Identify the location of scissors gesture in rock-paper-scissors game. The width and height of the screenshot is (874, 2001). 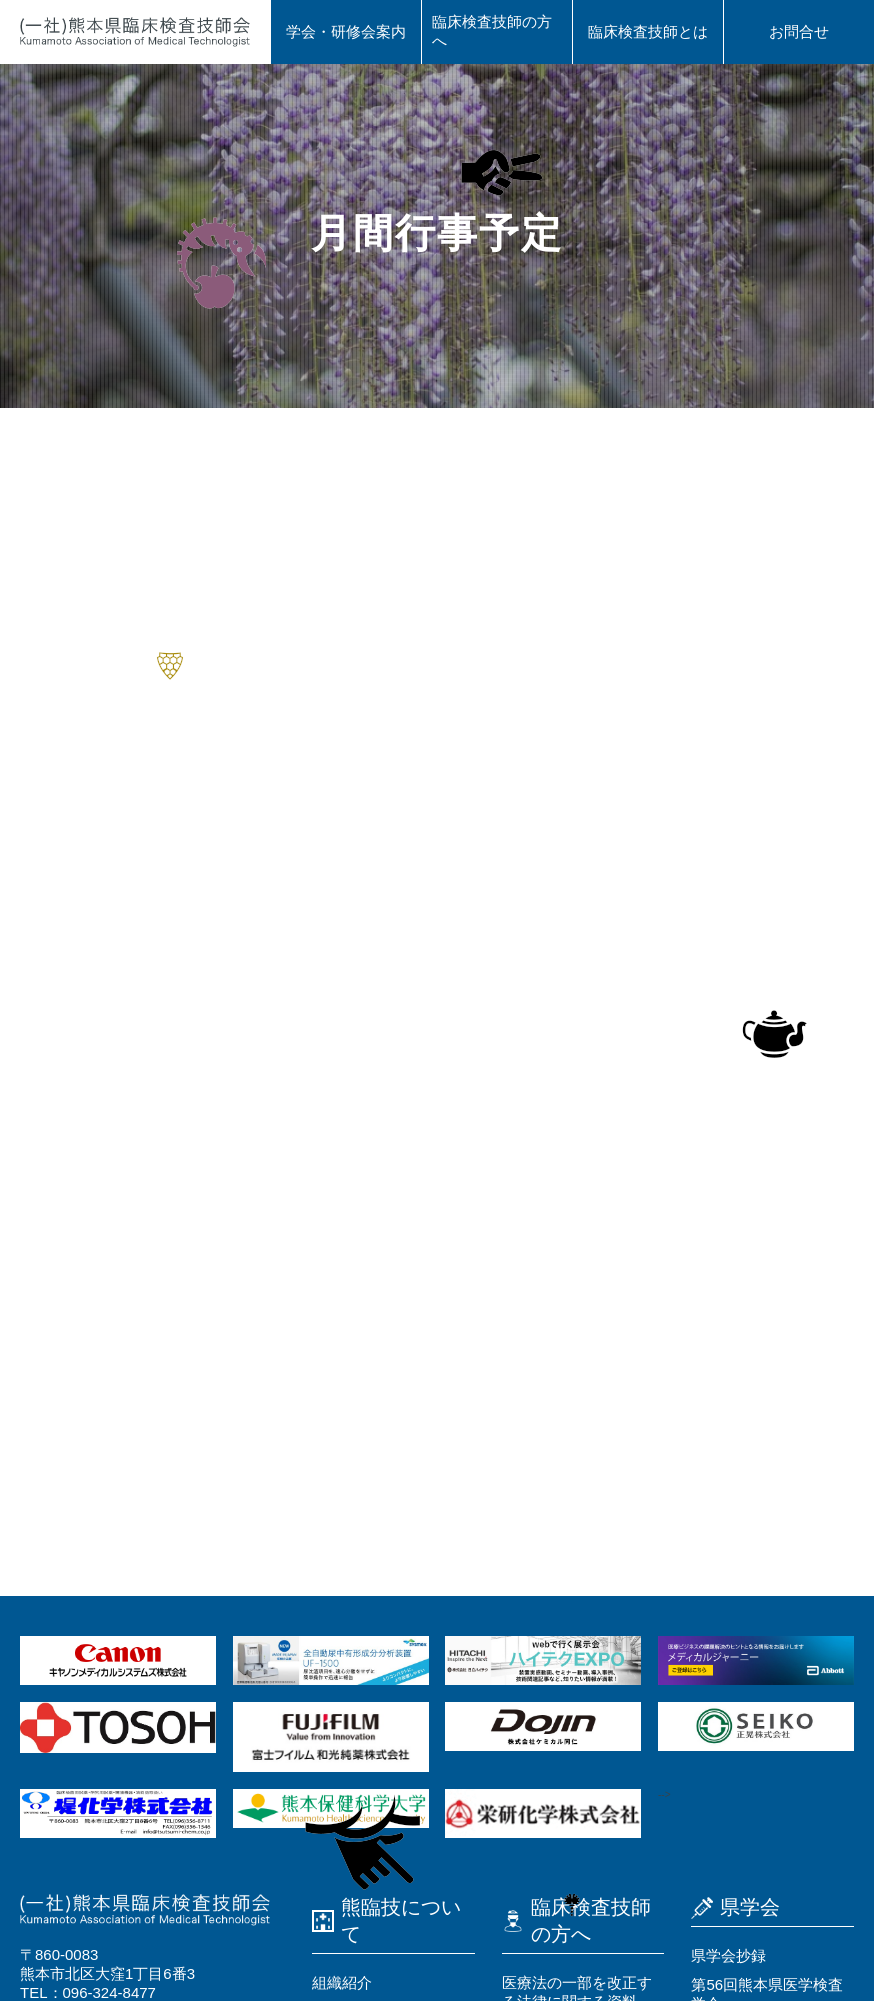
(503, 168).